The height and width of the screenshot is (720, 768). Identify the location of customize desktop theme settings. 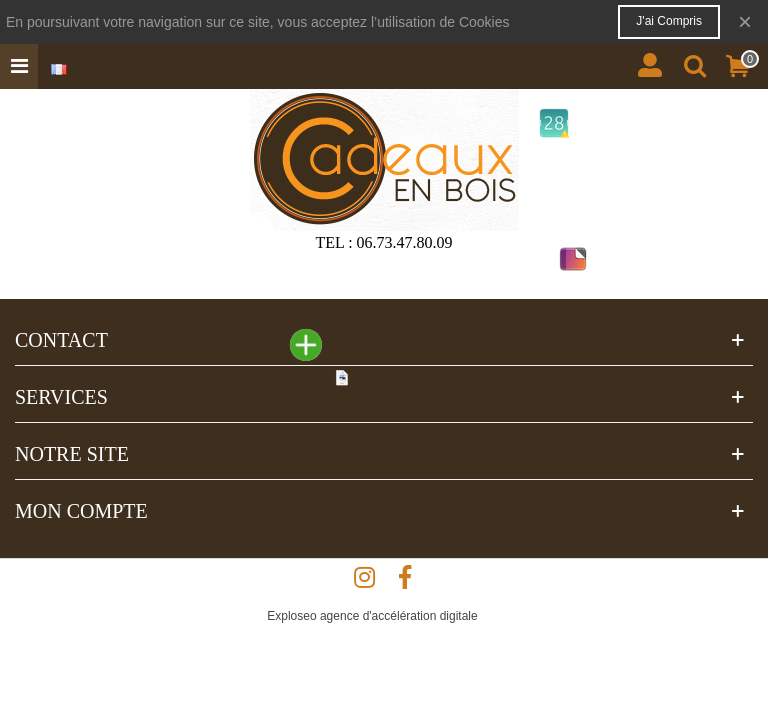
(573, 259).